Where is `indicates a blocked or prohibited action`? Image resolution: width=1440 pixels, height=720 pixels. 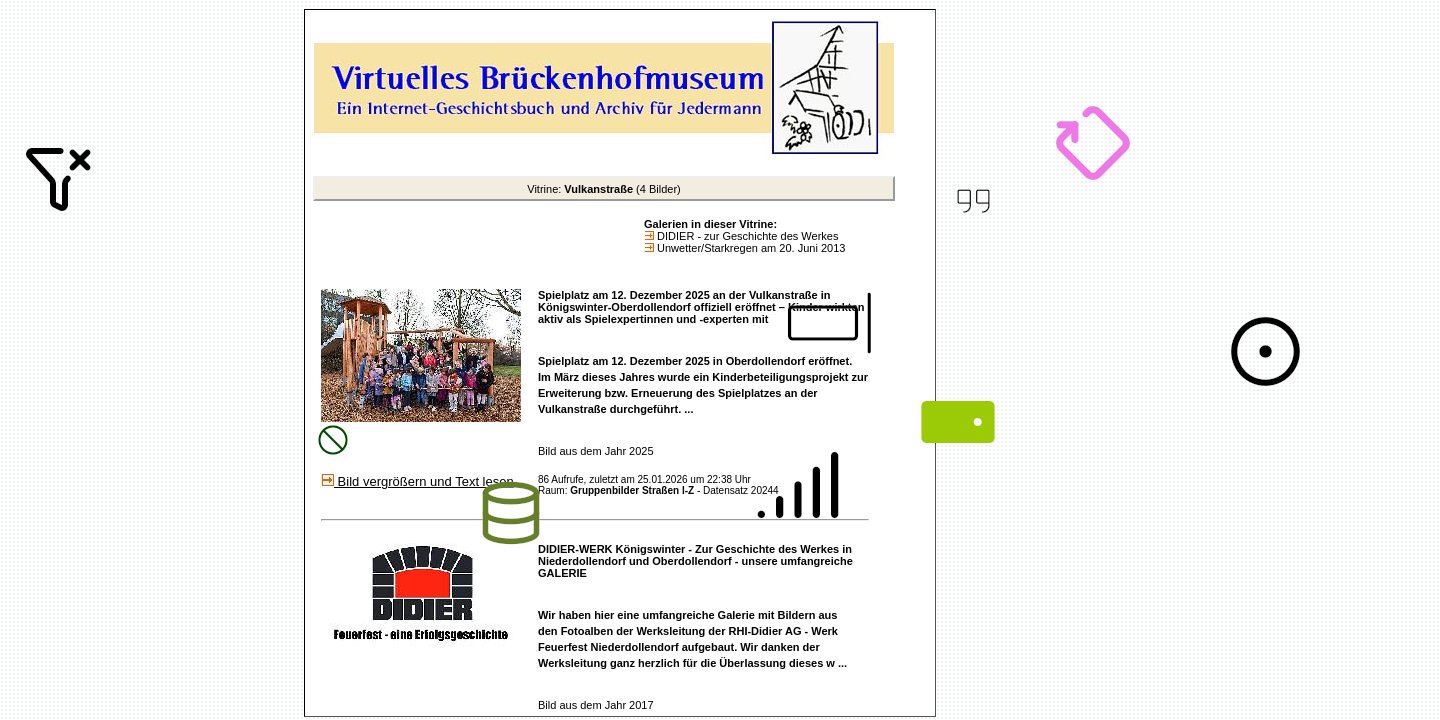
indicates a blocked or prohibited action is located at coordinates (333, 440).